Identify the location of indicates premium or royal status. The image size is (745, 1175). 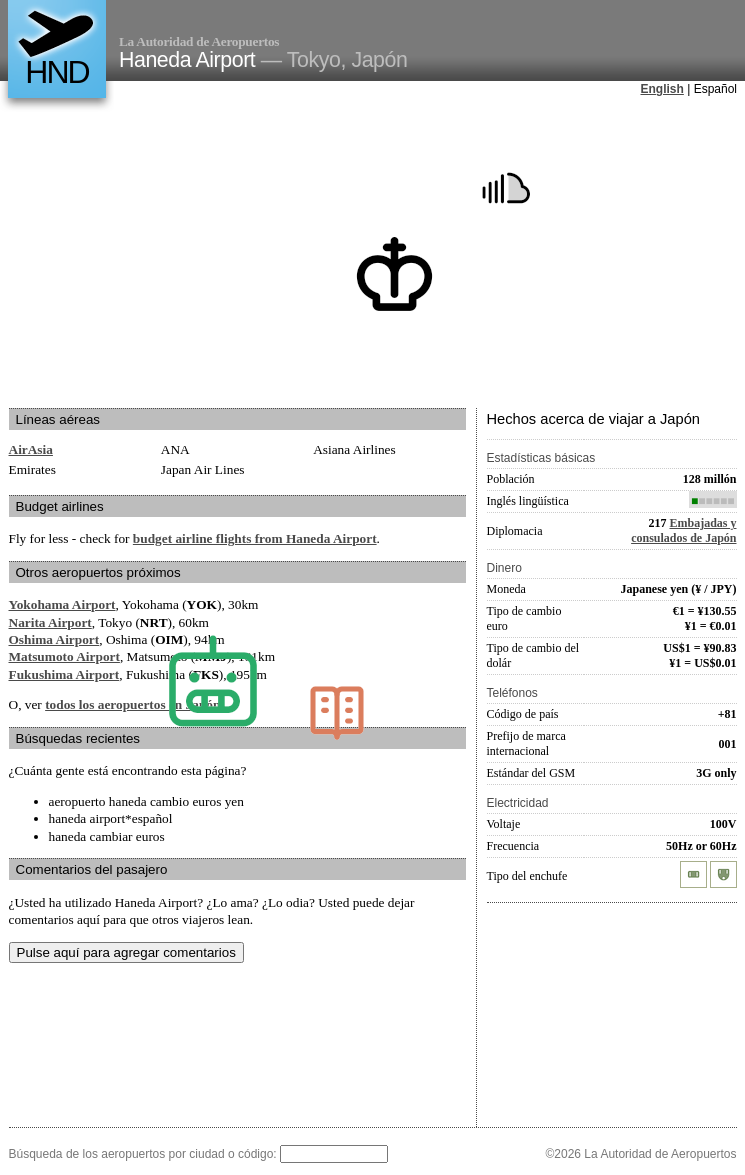
(394, 278).